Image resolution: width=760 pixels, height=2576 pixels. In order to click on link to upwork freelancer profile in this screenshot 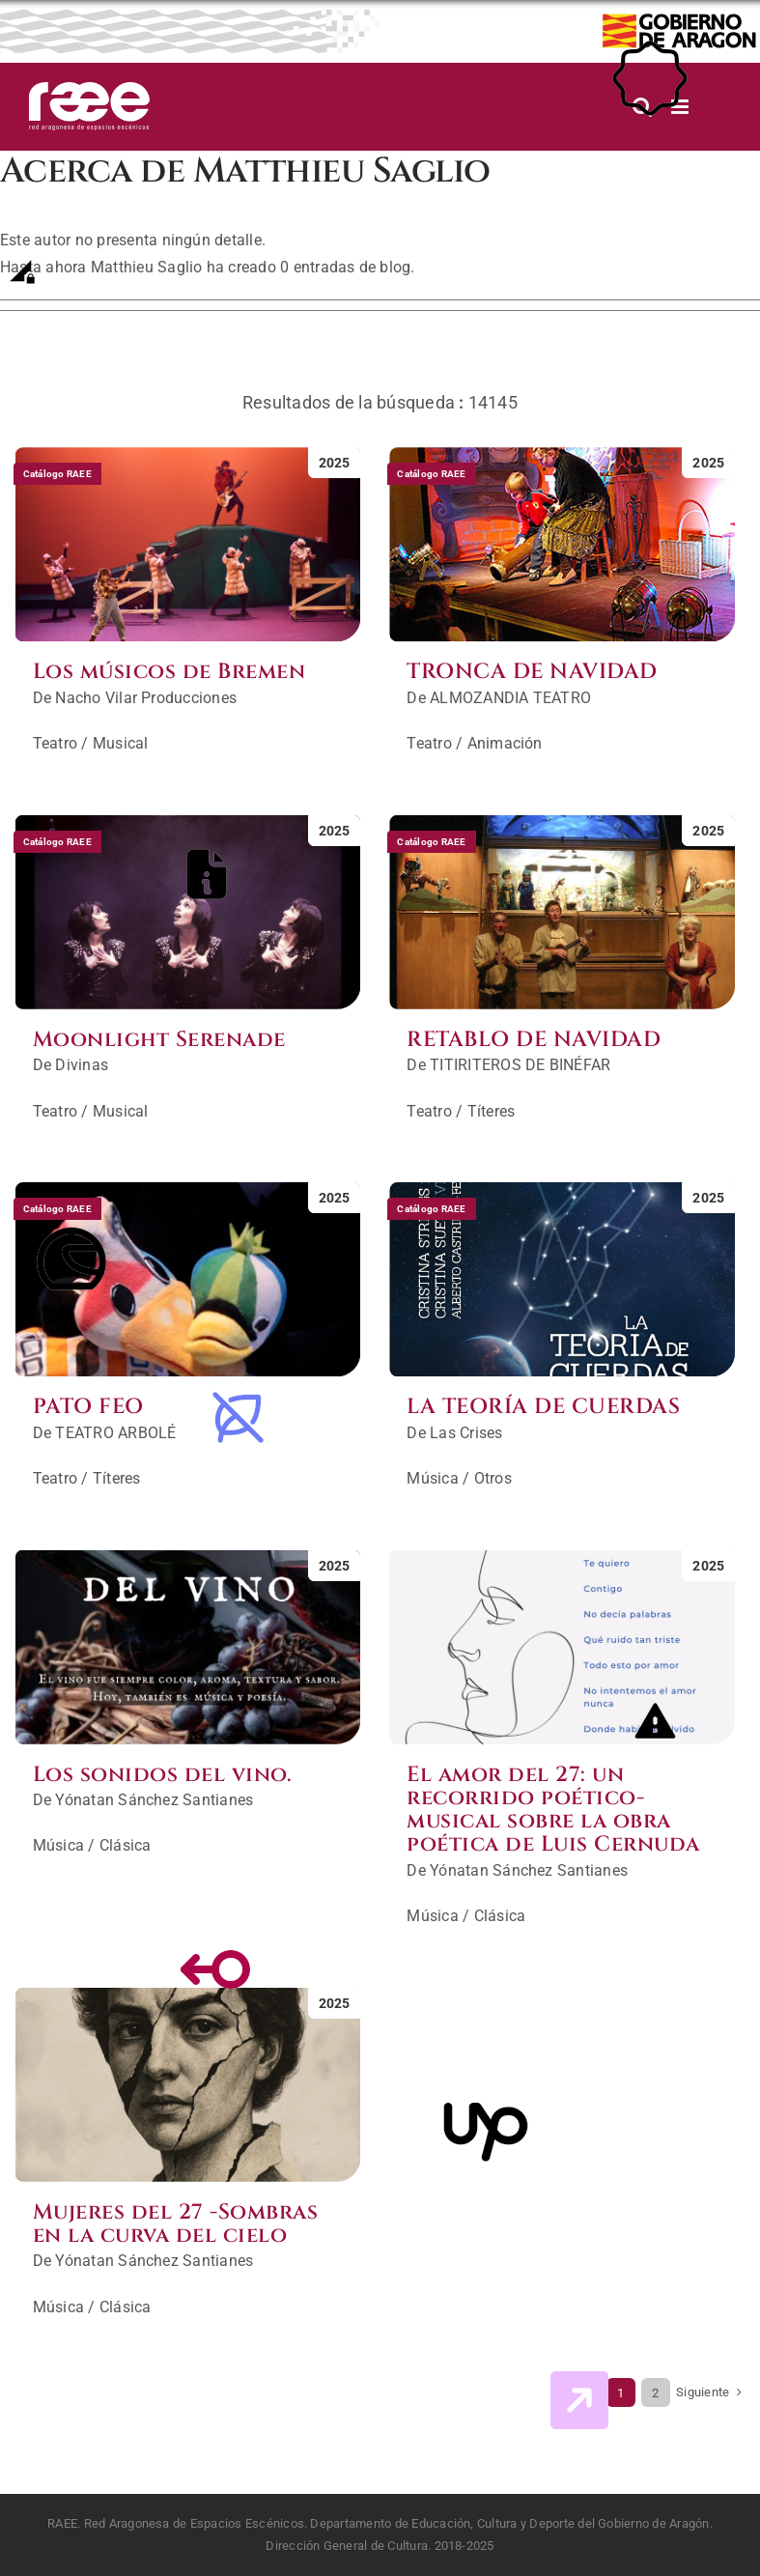, I will do `click(486, 2128)`.